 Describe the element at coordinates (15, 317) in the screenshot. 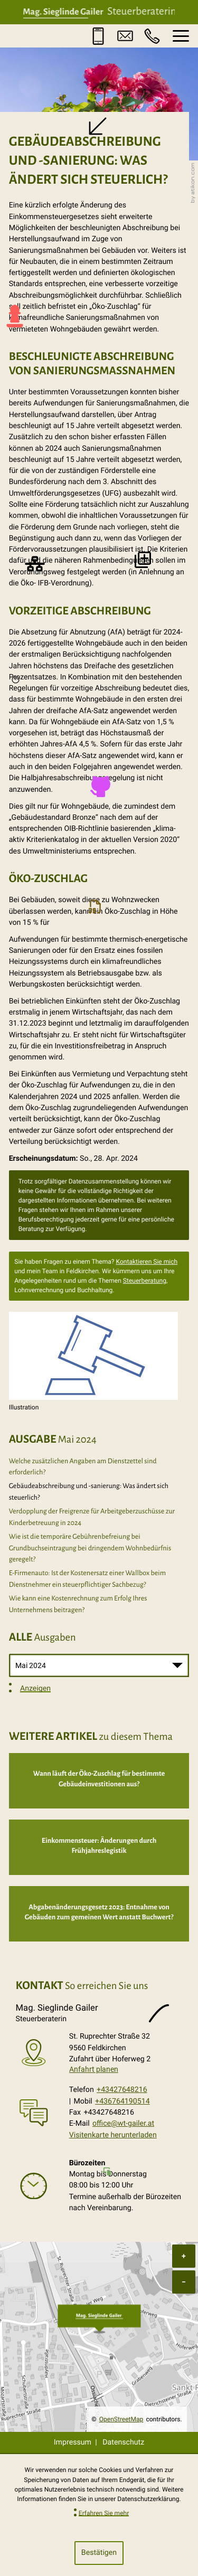

I see `play chess or access chess game` at that location.